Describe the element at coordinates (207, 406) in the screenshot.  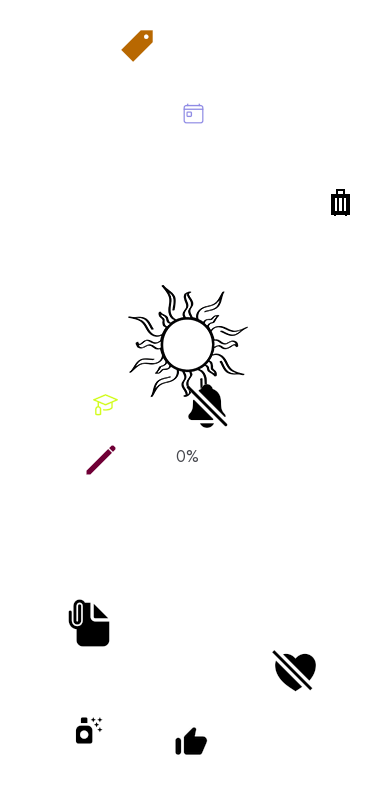
I see `mute or disable notifications` at that location.